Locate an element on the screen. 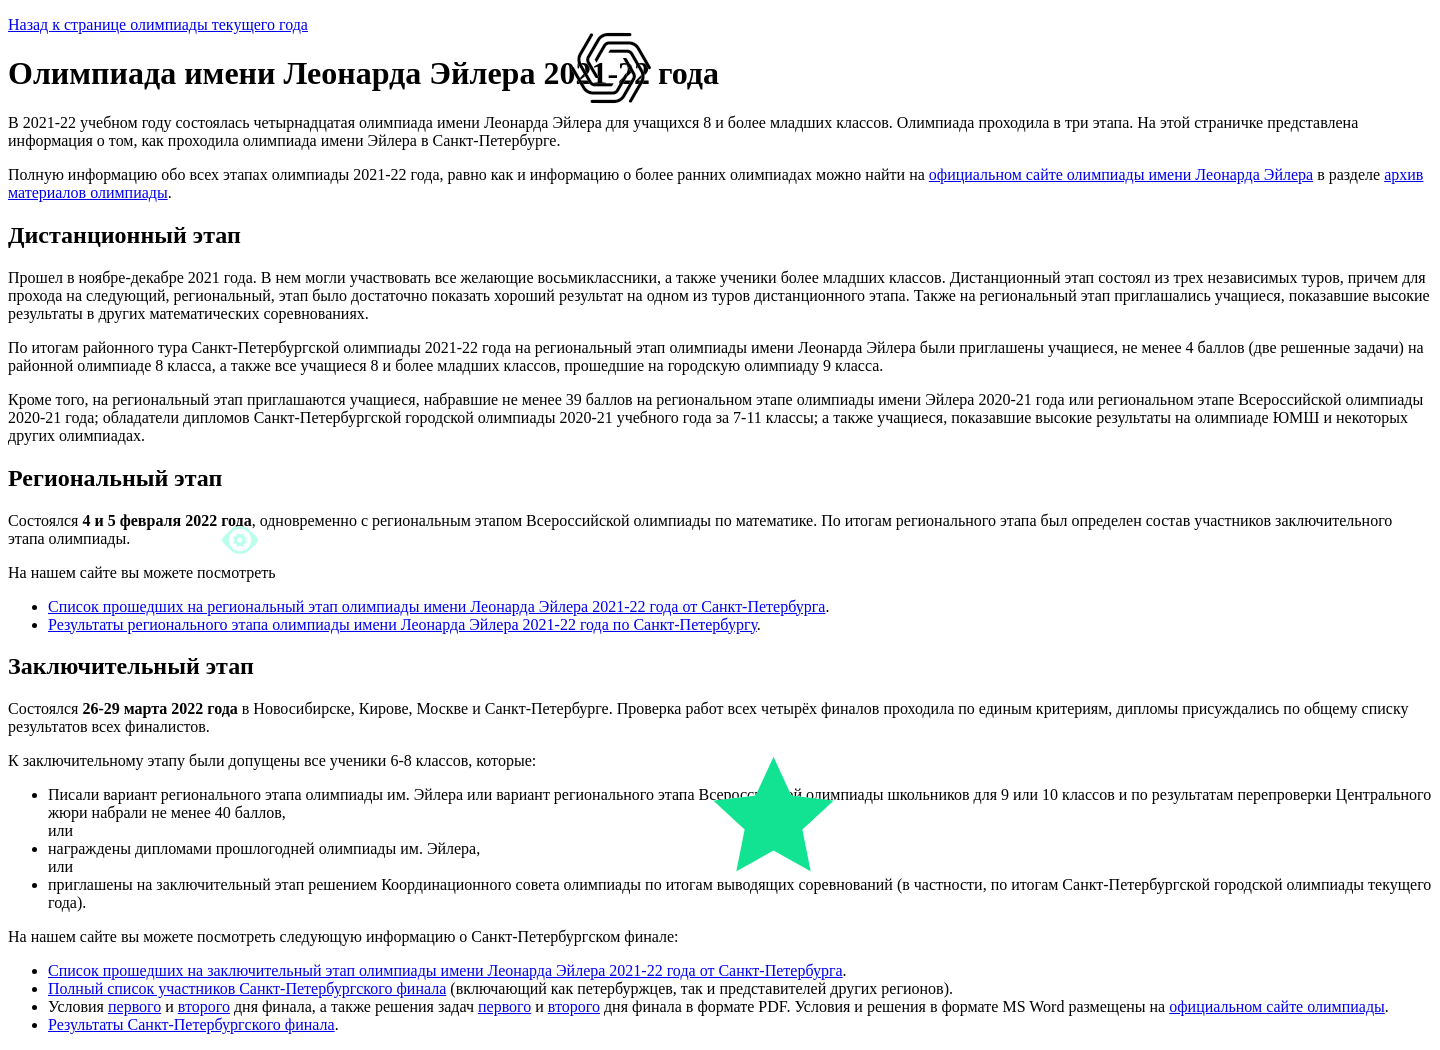 This screenshot has width=1440, height=1050. phabricator code review and project management platform logo is located at coordinates (240, 540).